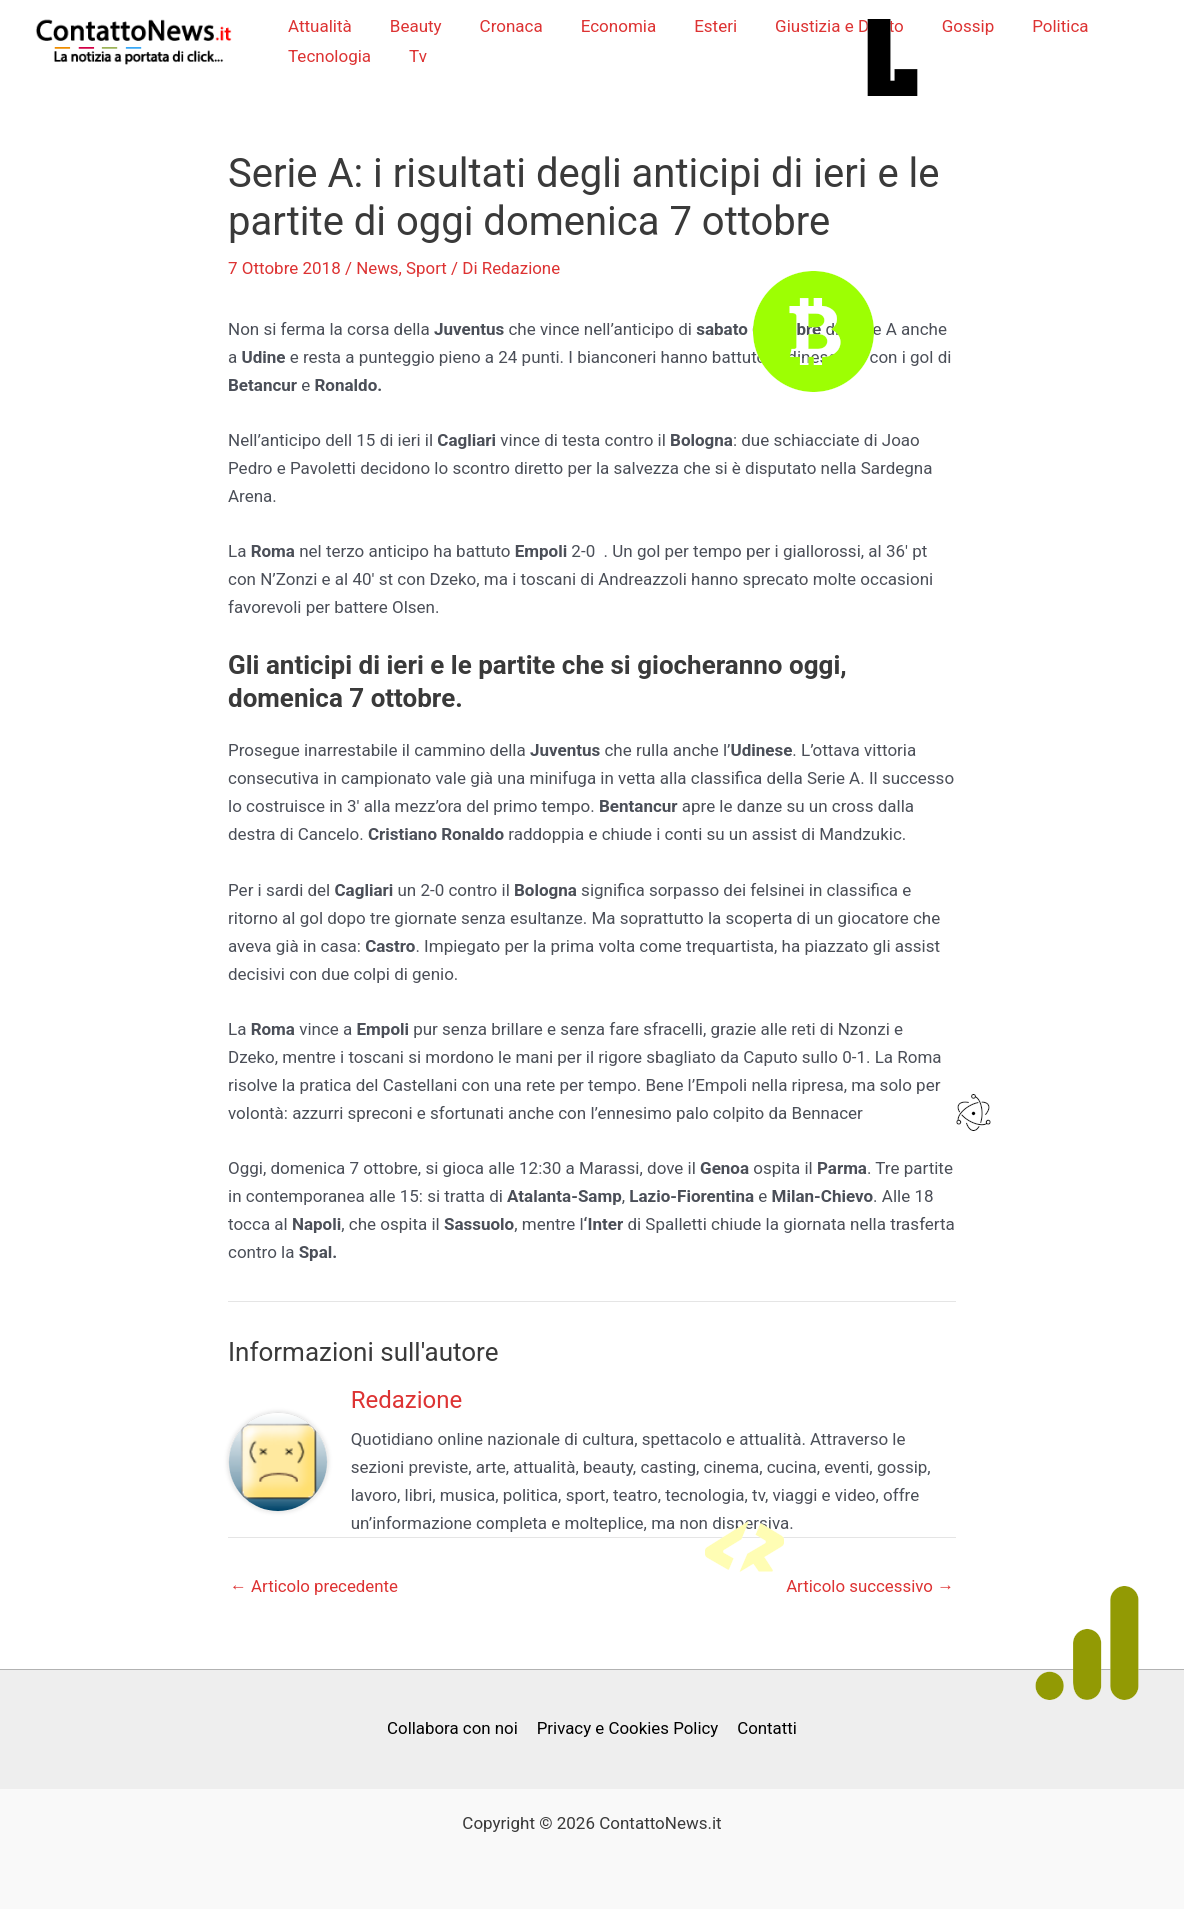 The height and width of the screenshot is (1909, 1184). What do you see at coordinates (813, 331) in the screenshot?
I see `bitcoin sv cryptocurrency logo` at bounding box center [813, 331].